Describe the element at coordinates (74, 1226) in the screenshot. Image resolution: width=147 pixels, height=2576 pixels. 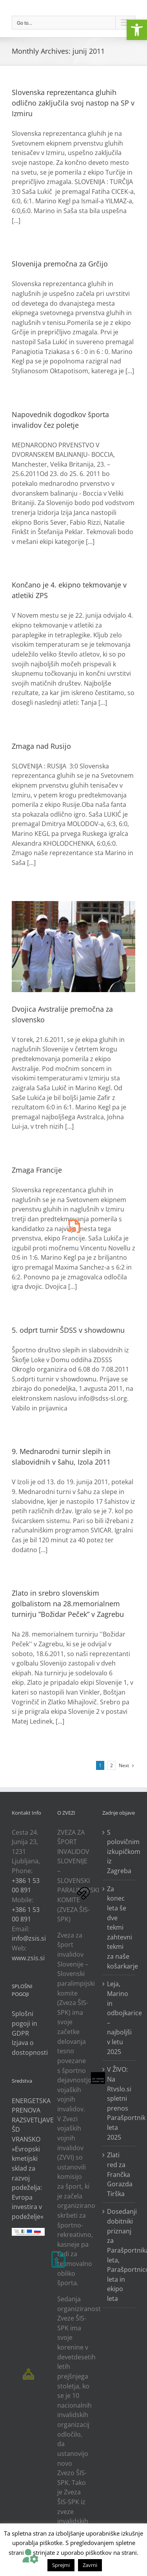
I see `javascript file in a project directory` at that location.